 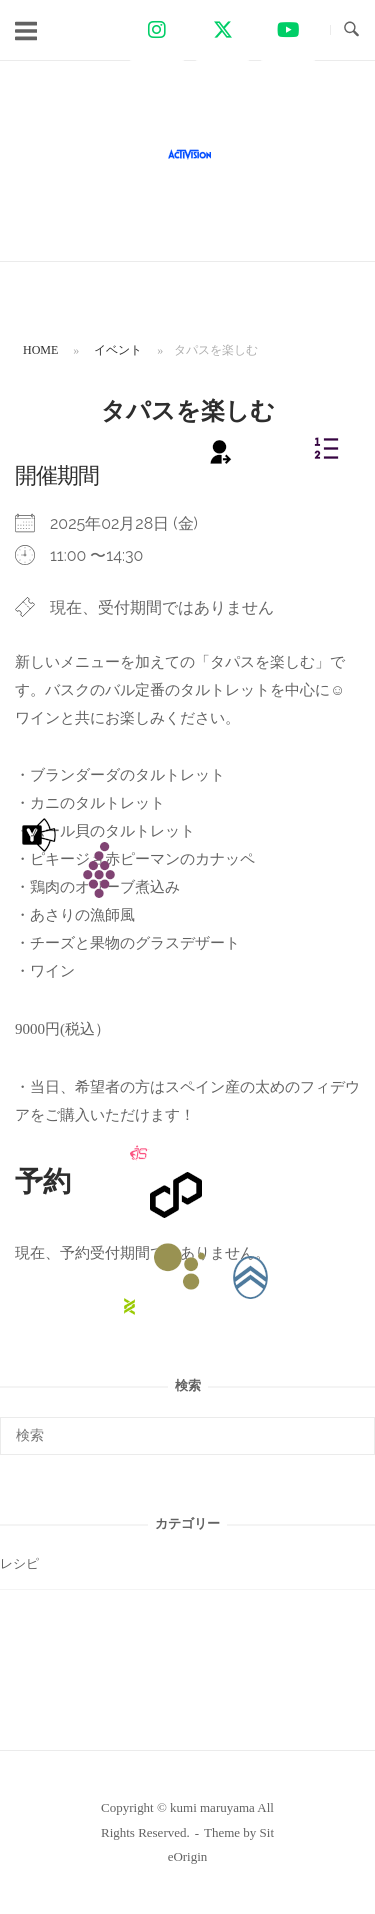 I want to click on open the Vivino wine app, so click(x=99, y=870).